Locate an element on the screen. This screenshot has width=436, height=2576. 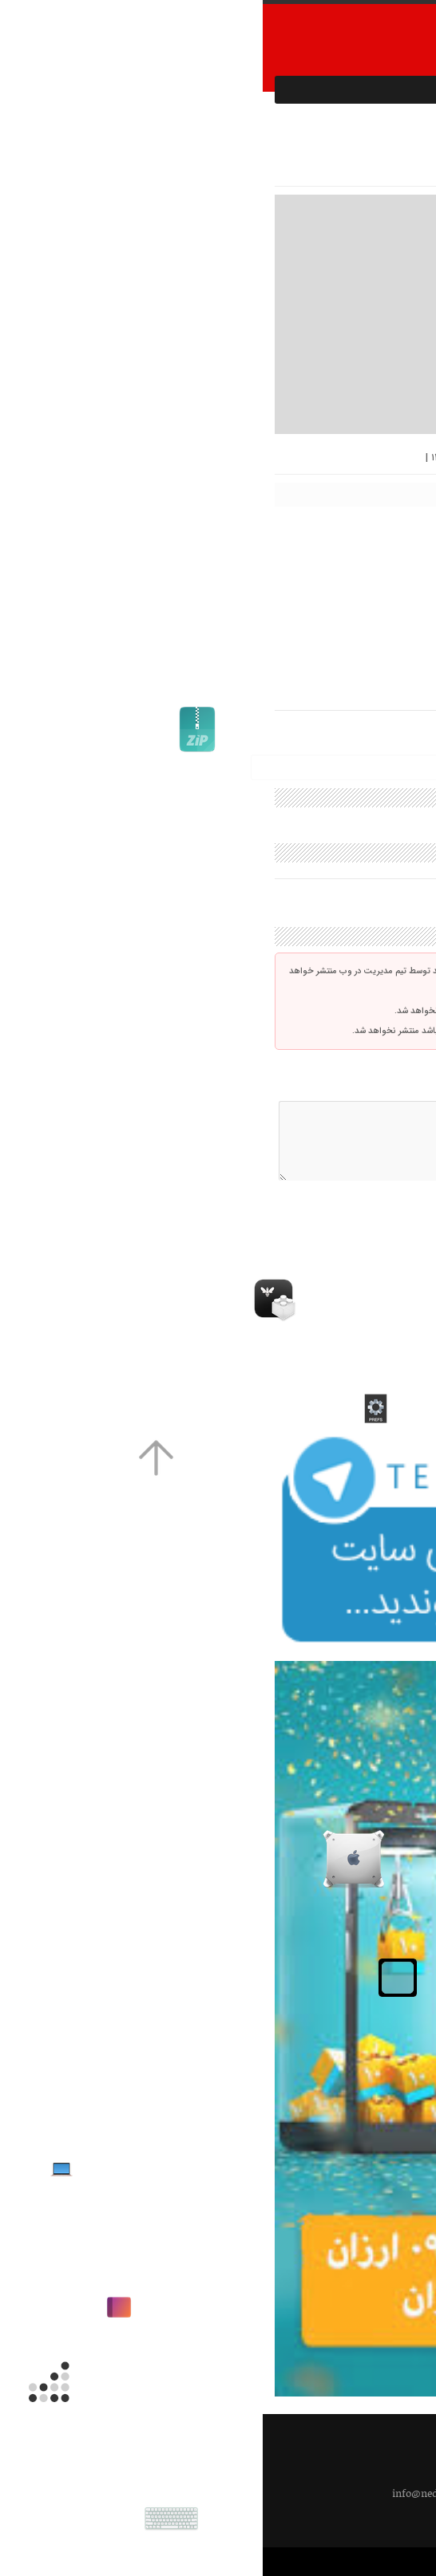
represents a connected power mac g4 computer on the network is located at coordinates (354, 1858).